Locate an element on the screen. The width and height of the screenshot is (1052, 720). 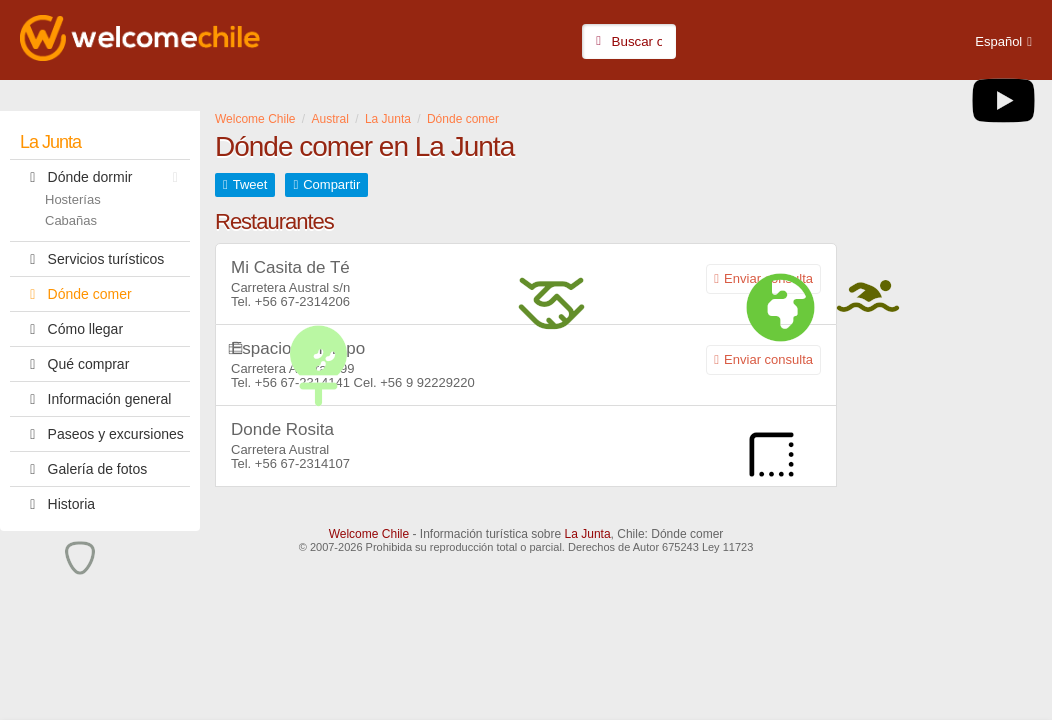
access music or guitar-related features is located at coordinates (80, 558).